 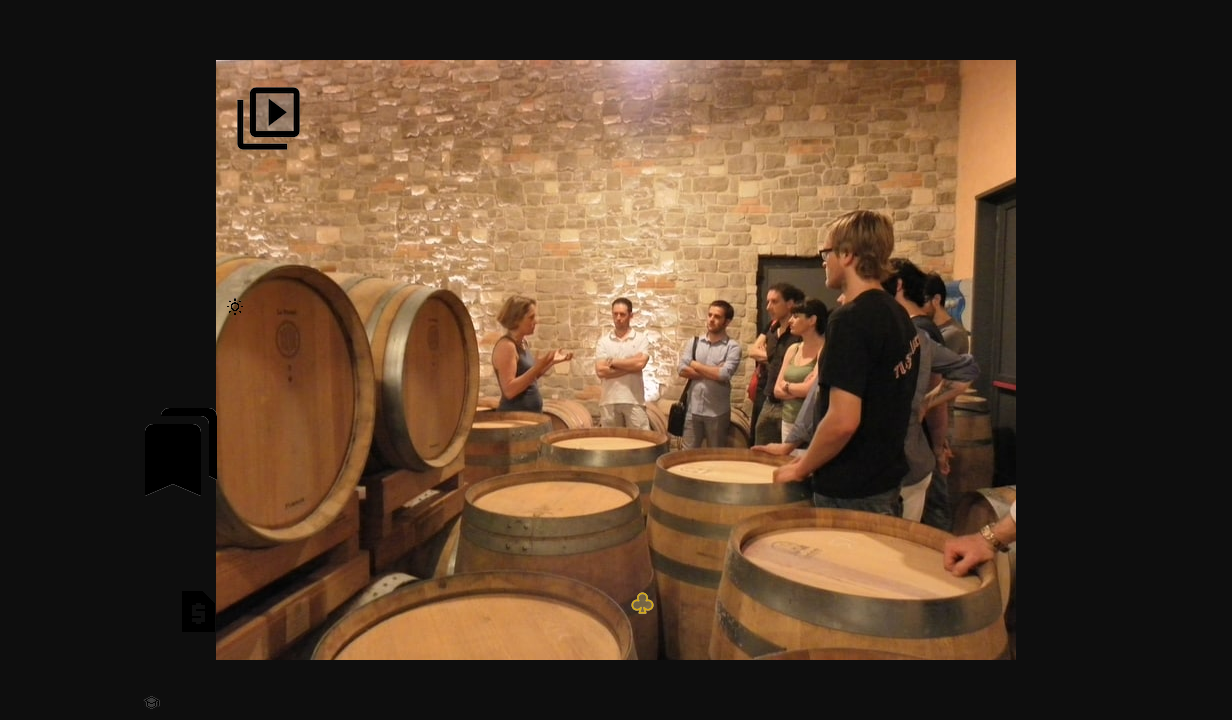 What do you see at coordinates (198, 611) in the screenshot?
I see `view invoice or billing document` at bounding box center [198, 611].